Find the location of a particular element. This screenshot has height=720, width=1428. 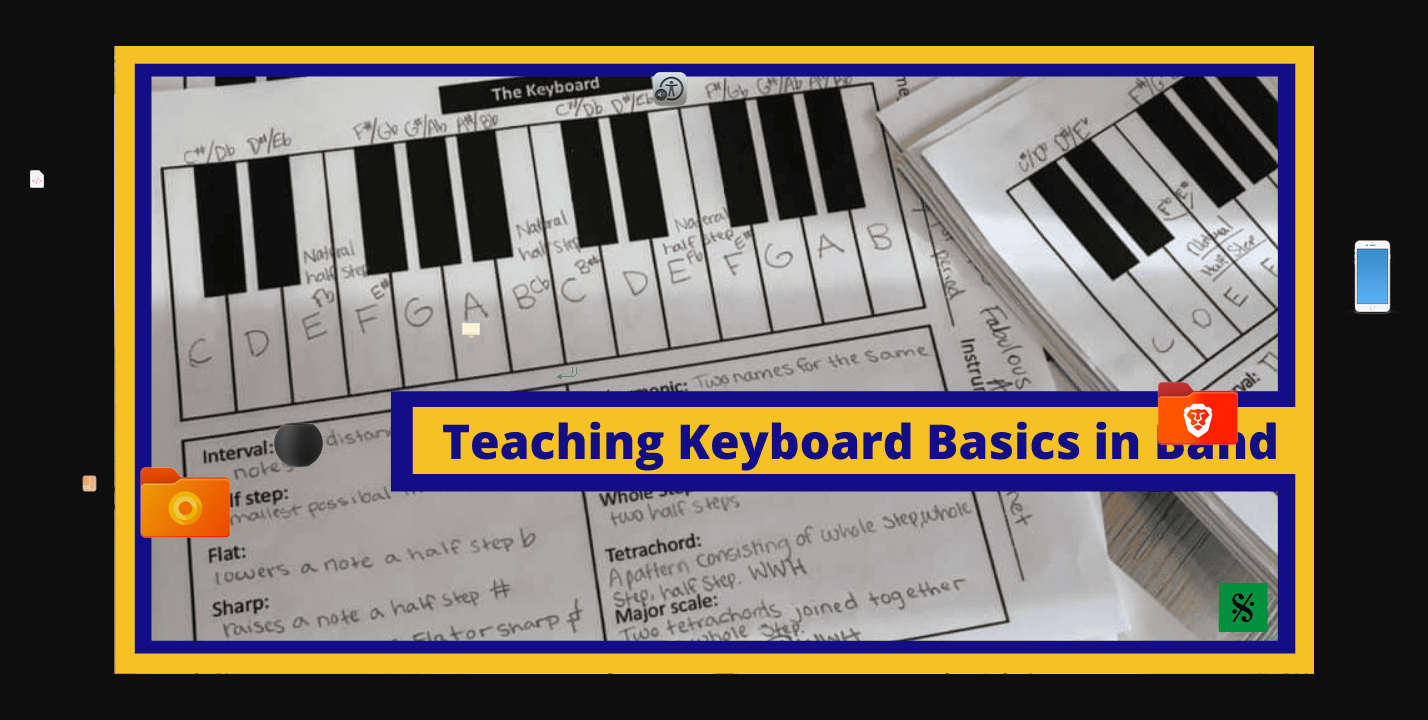

iPhone 7 Plus device icon is located at coordinates (1372, 277).